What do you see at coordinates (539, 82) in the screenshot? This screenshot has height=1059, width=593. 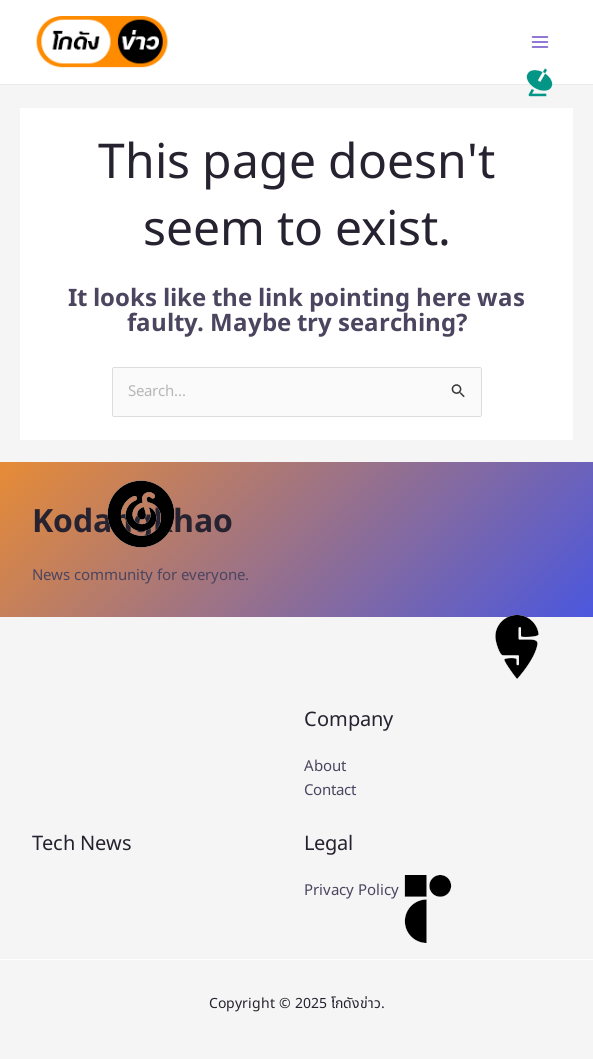 I see `access radar or scanning features` at bounding box center [539, 82].